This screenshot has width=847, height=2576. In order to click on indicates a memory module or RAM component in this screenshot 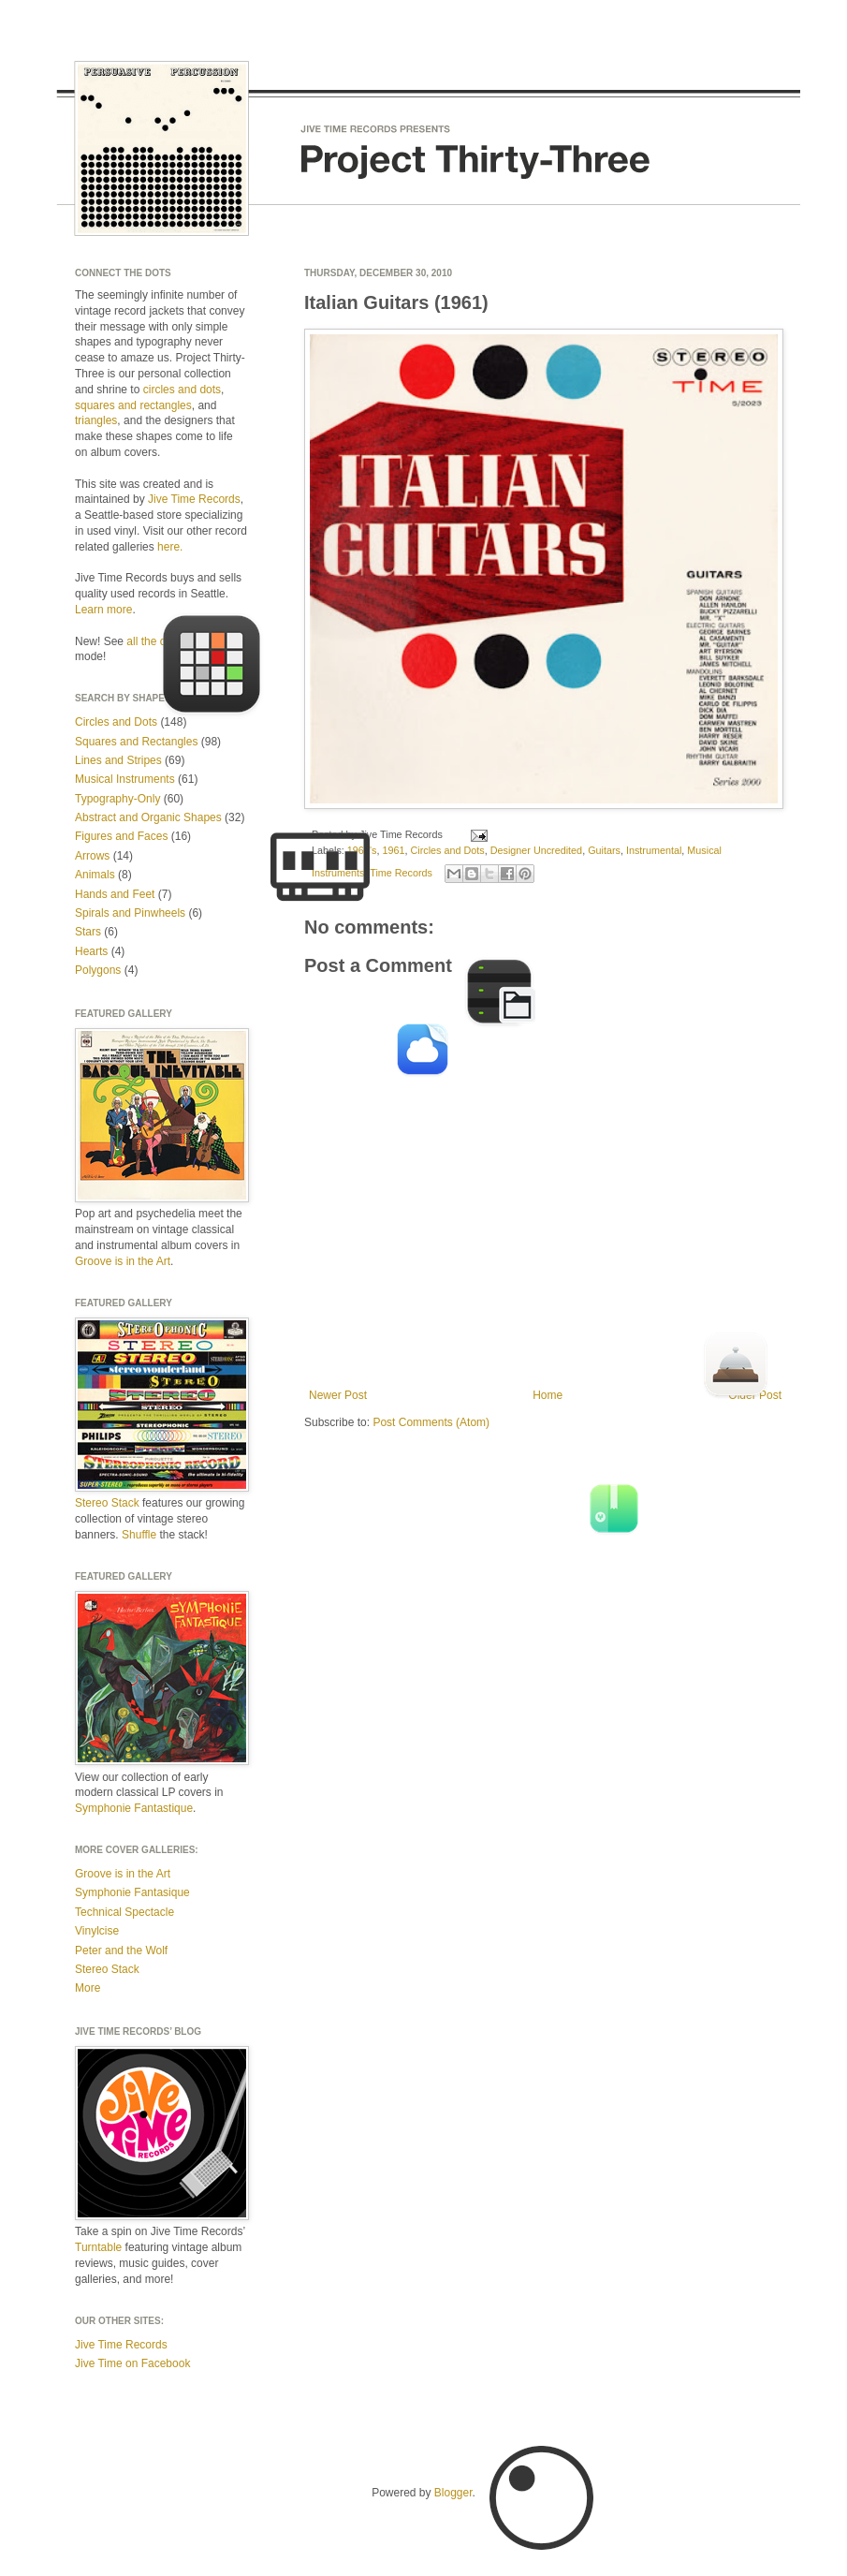, I will do `click(320, 870)`.